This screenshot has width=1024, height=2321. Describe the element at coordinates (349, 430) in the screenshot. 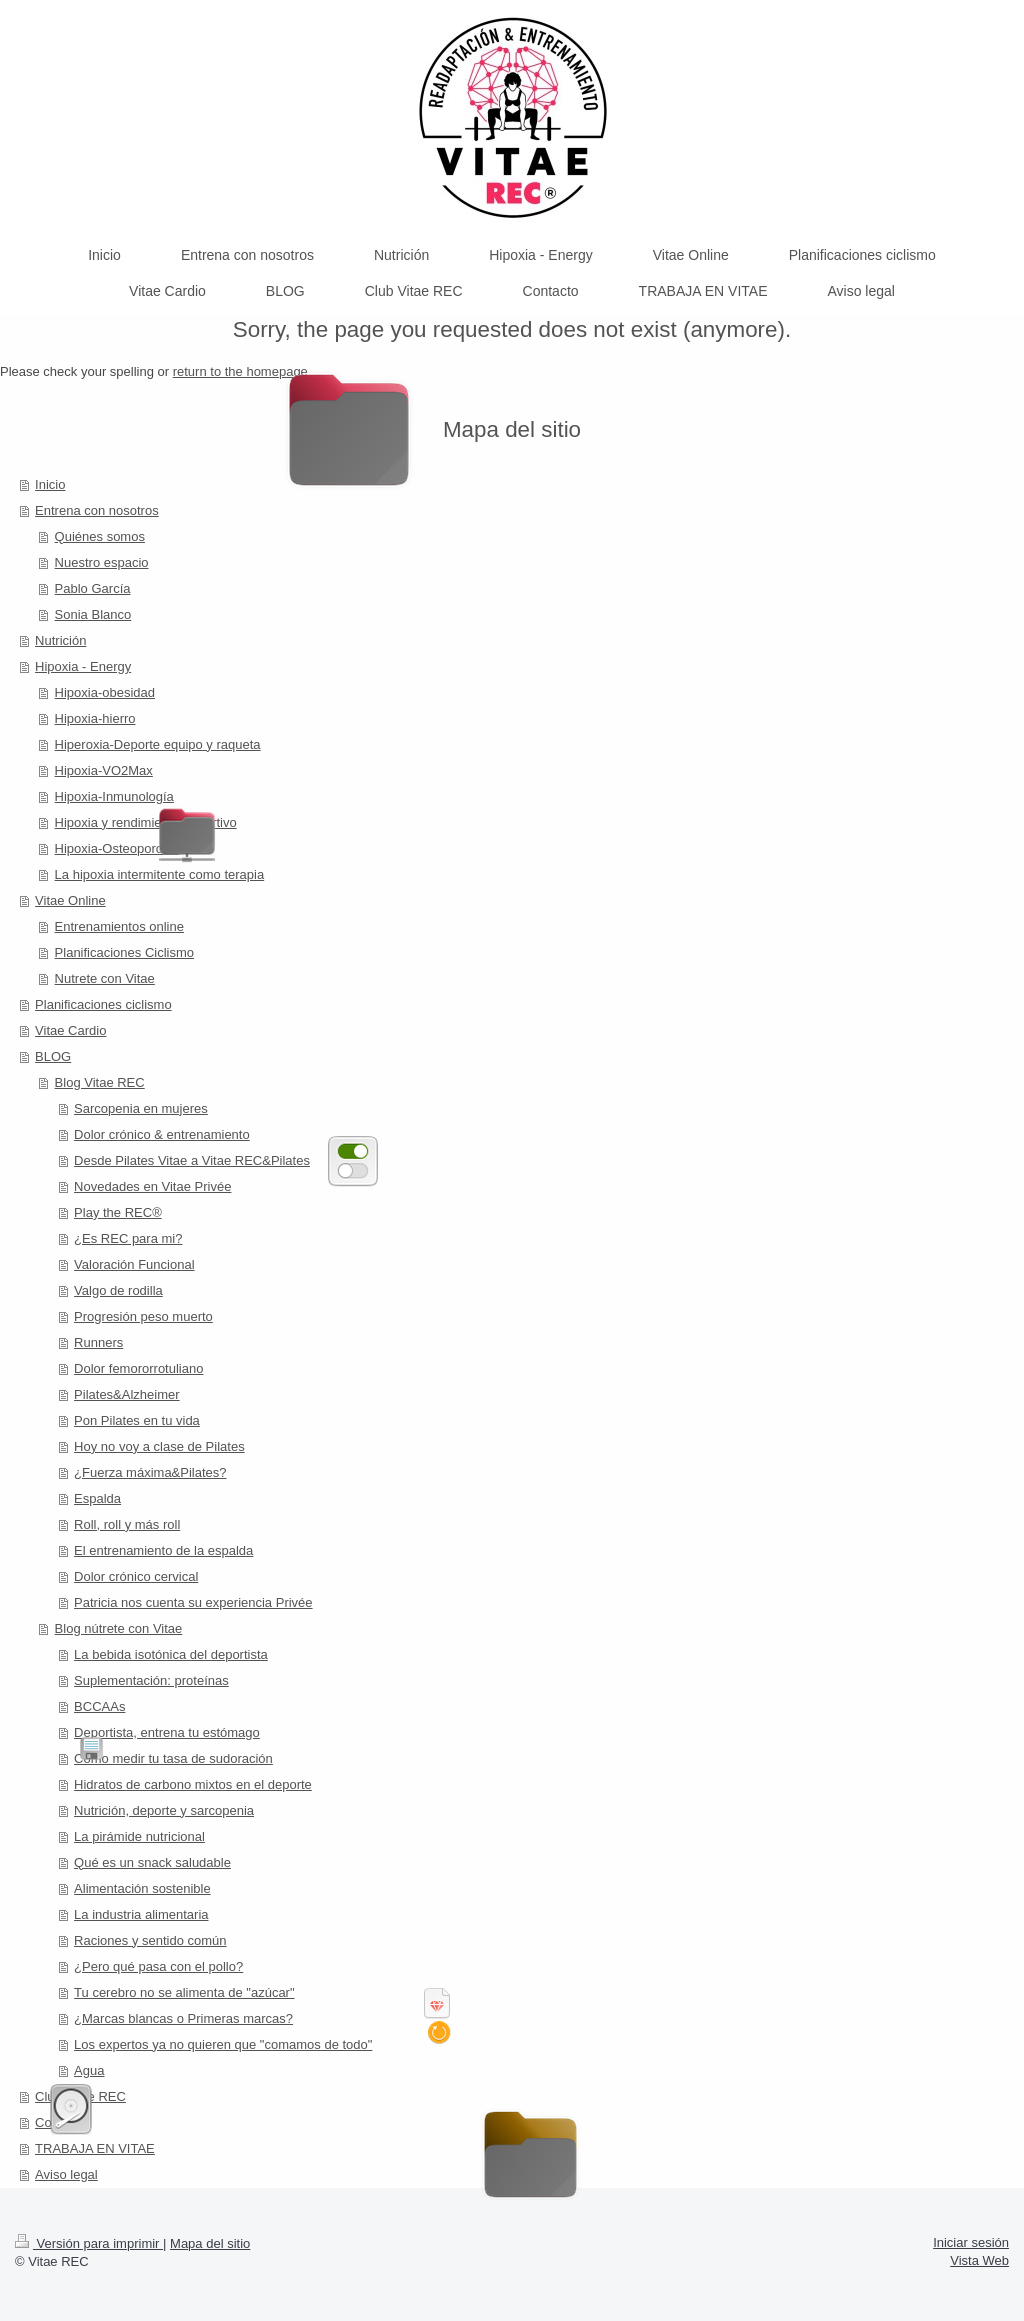

I see `open a folder to view its contents` at that location.